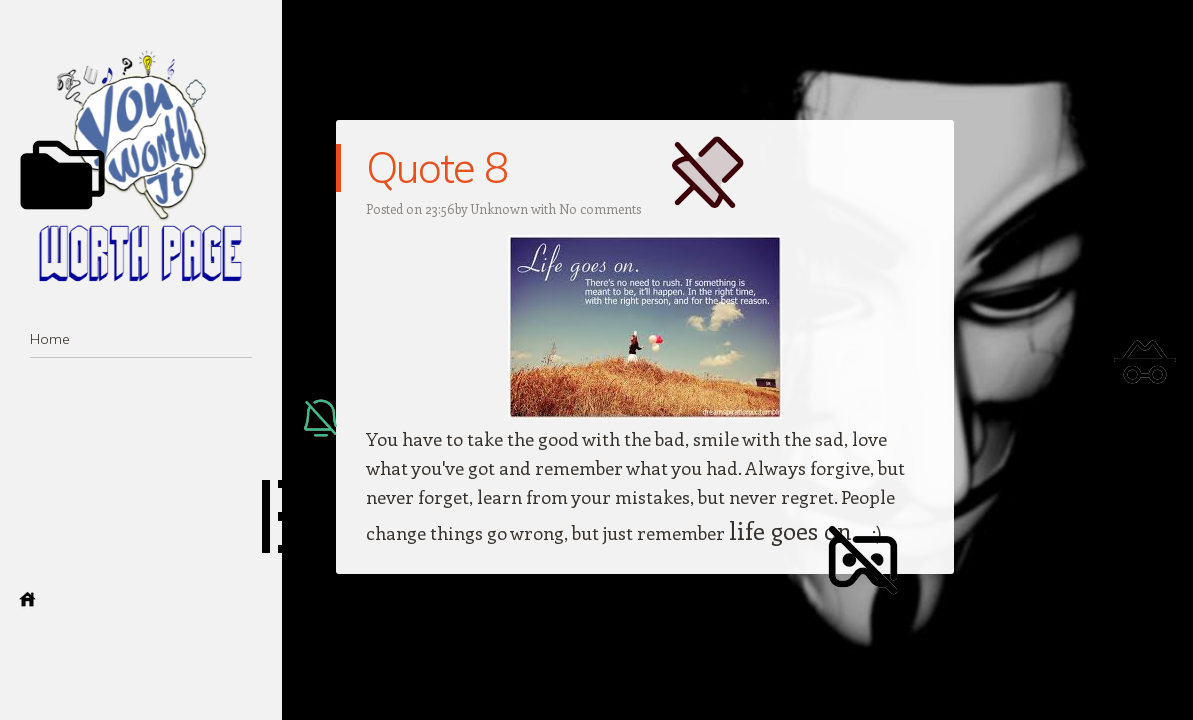 This screenshot has width=1193, height=720. I want to click on disable VR or cardboard viewer mode, so click(863, 560).